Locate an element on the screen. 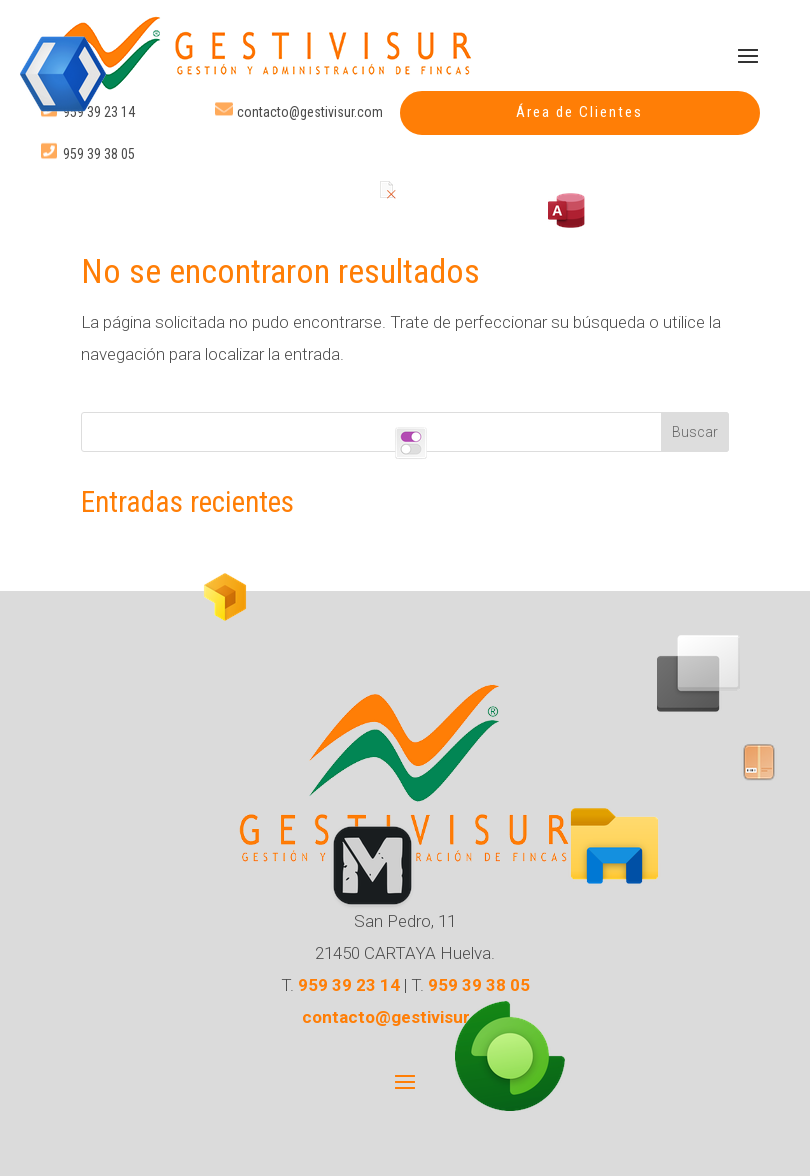 This screenshot has width=810, height=1176. delete a file or document is located at coordinates (386, 189).